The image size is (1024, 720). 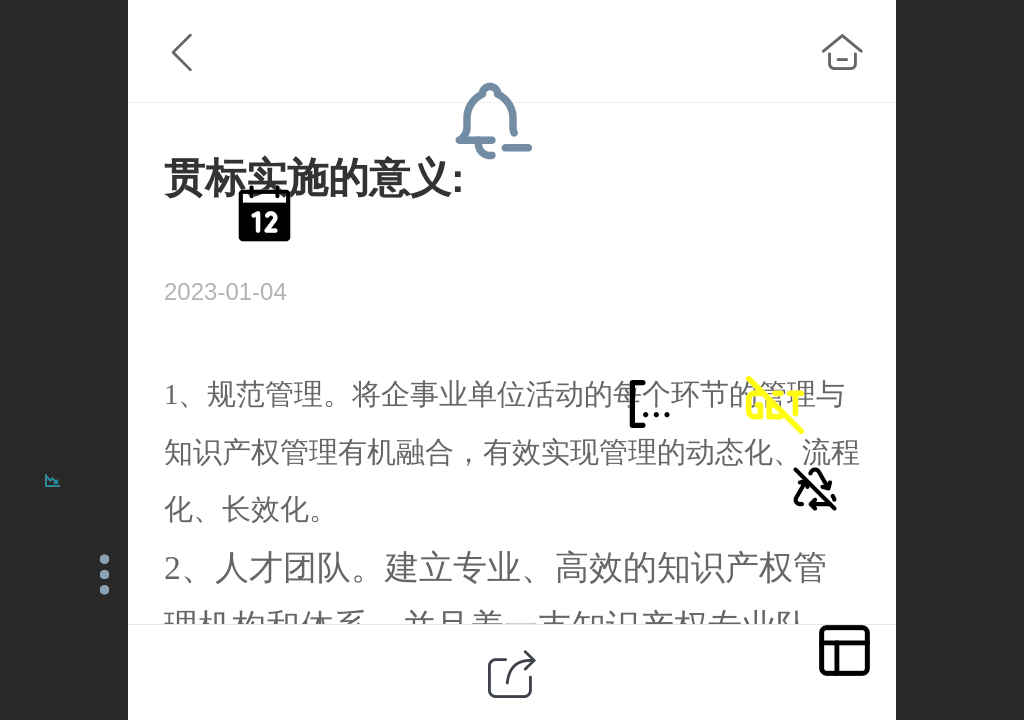 What do you see at coordinates (775, 405) in the screenshot?
I see `indicates http get request is disabled or blocked` at bounding box center [775, 405].